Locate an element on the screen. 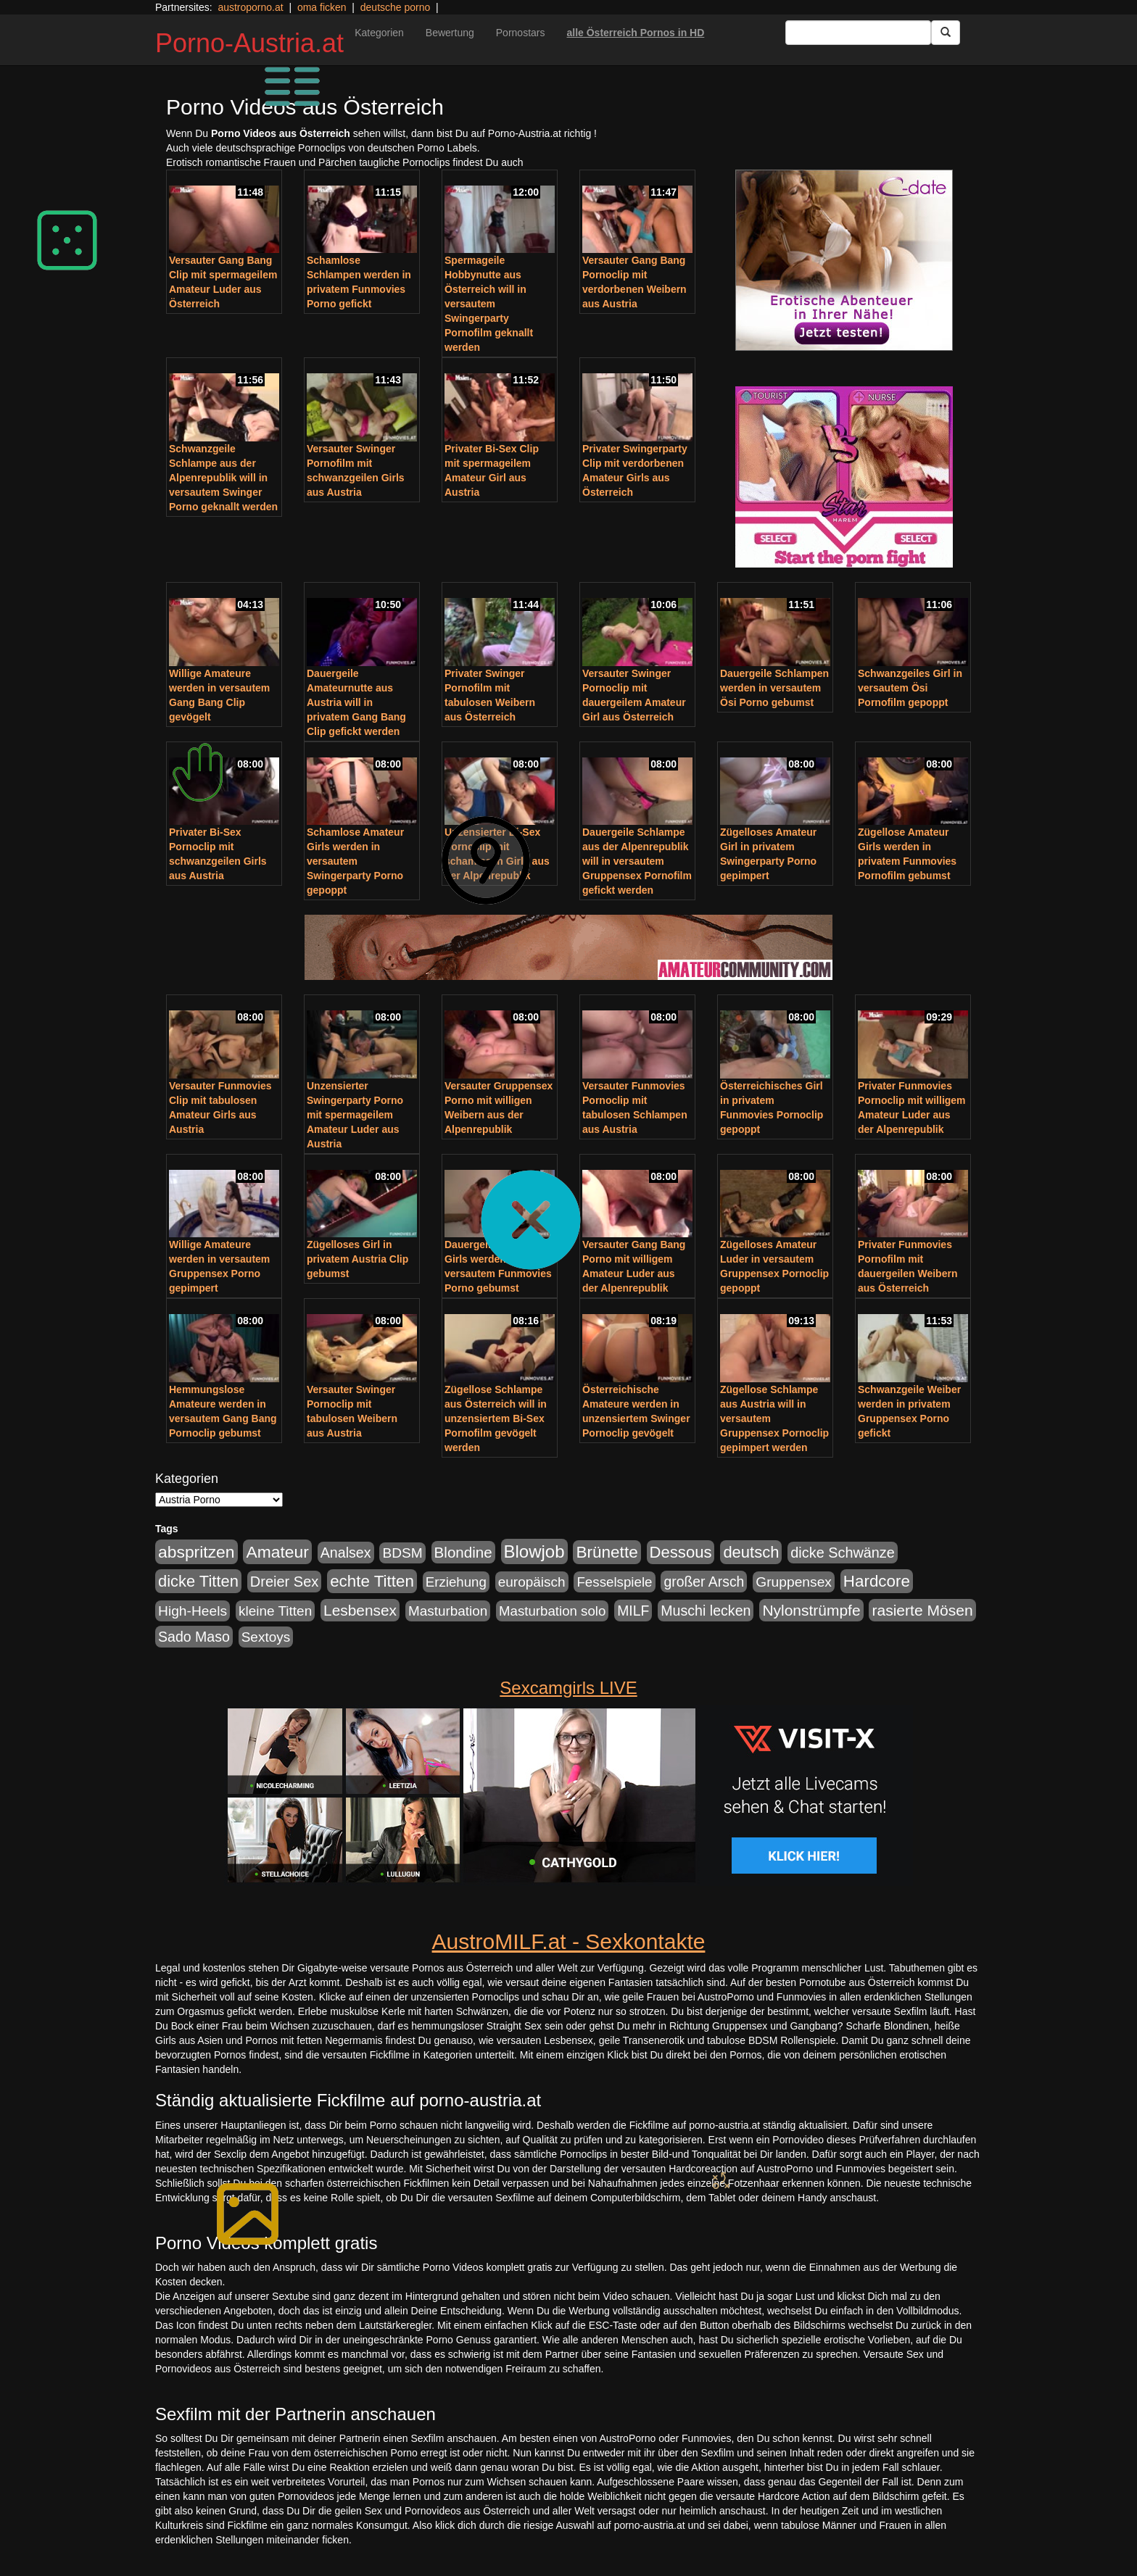 The image size is (1137, 2576). view image or photo is located at coordinates (247, 2214).